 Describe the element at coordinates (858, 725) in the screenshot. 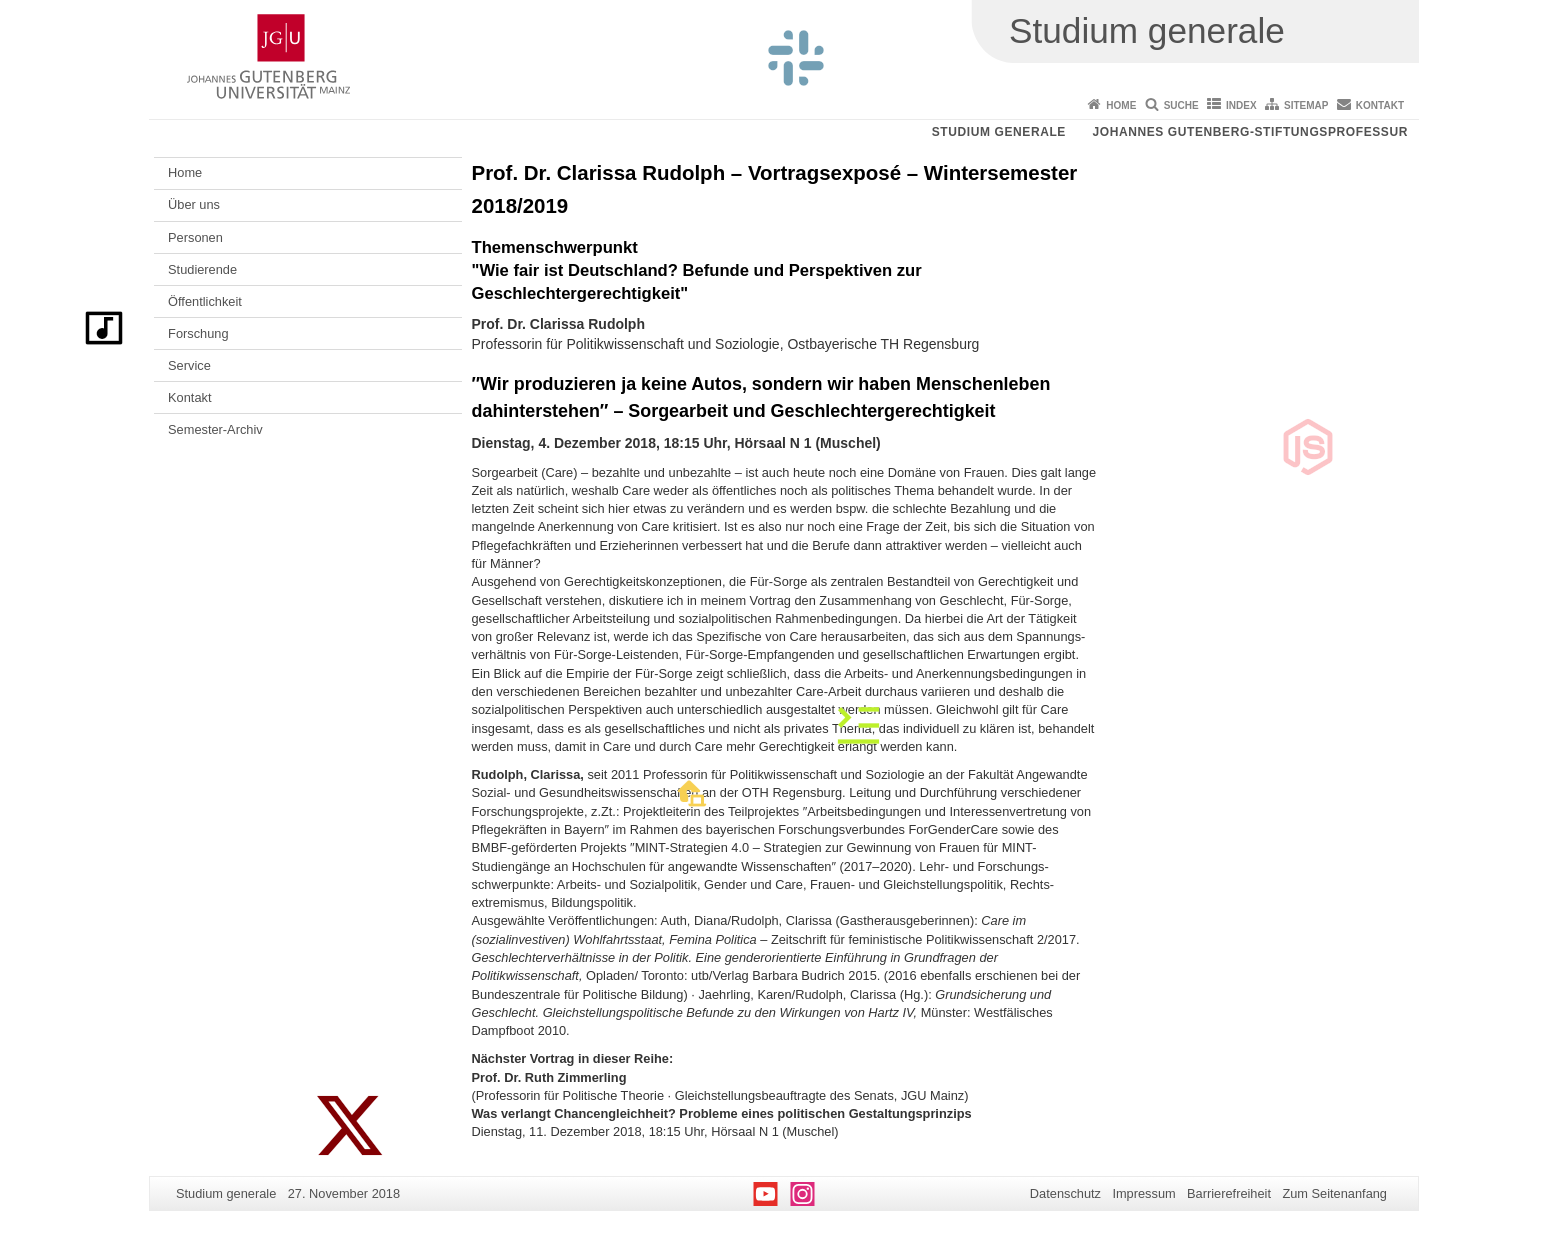

I see `collapse the sidebar menu` at that location.